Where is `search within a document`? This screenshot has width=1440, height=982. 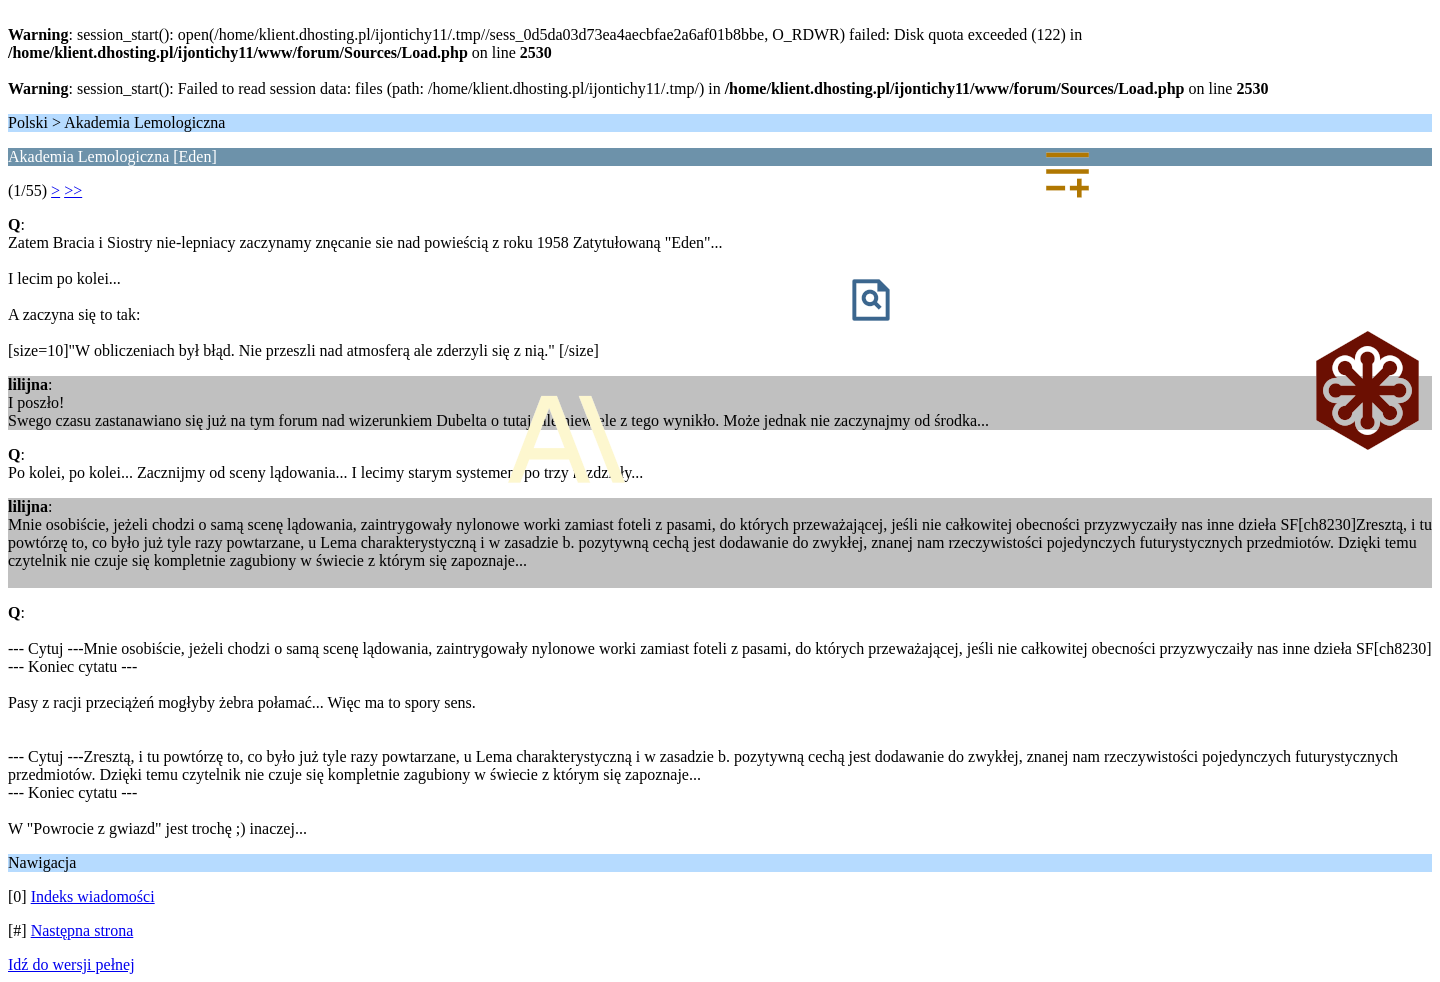
search within a document is located at coordinates (871, 300).